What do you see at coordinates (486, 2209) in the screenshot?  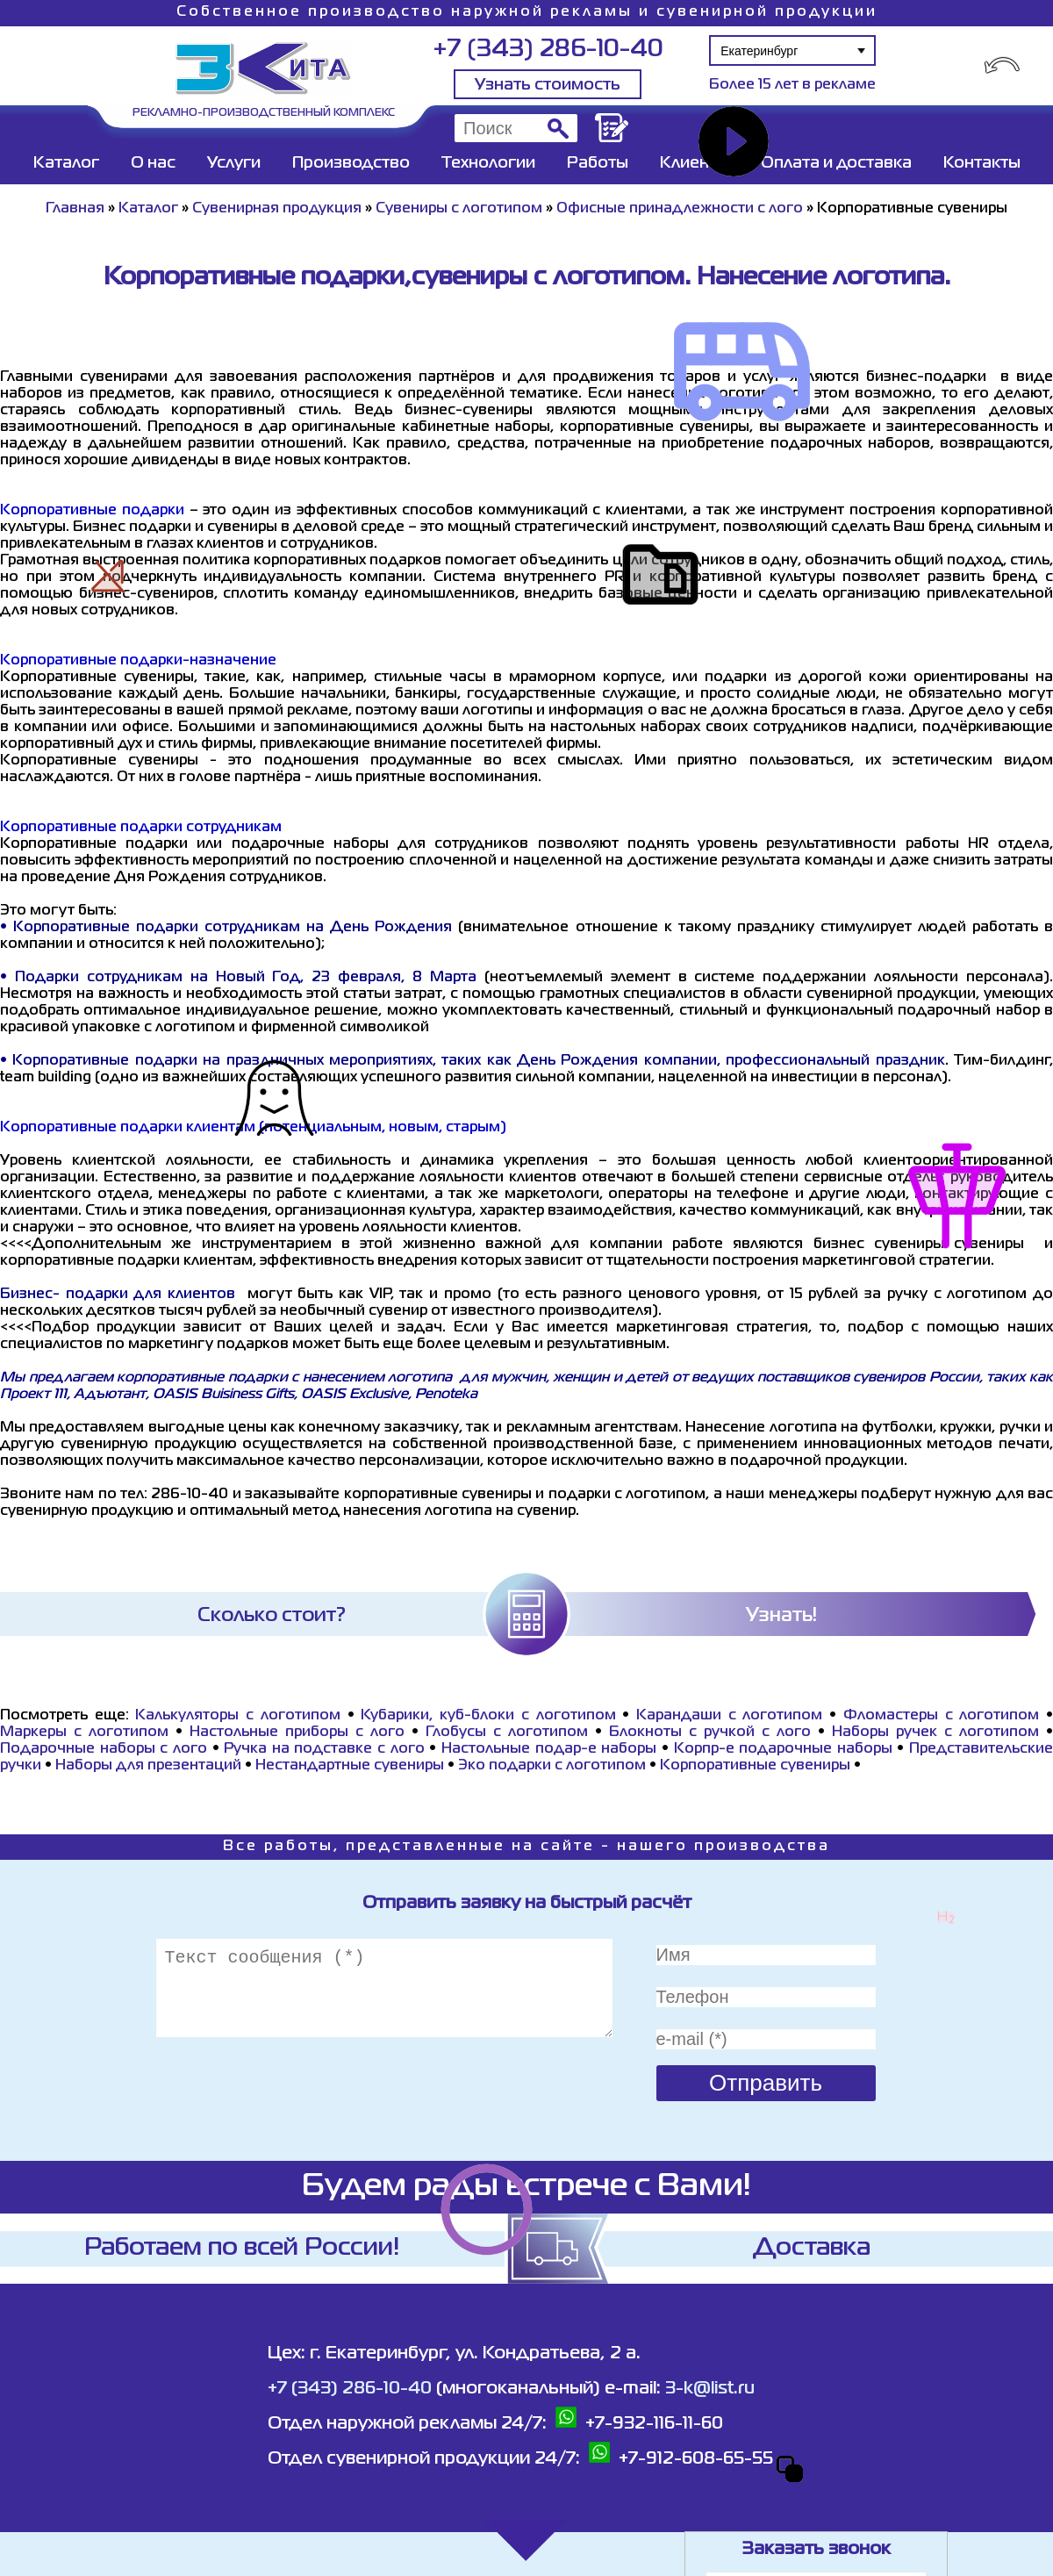 I see `unselected option in a radio button group` at bounding box center [486, 2209].